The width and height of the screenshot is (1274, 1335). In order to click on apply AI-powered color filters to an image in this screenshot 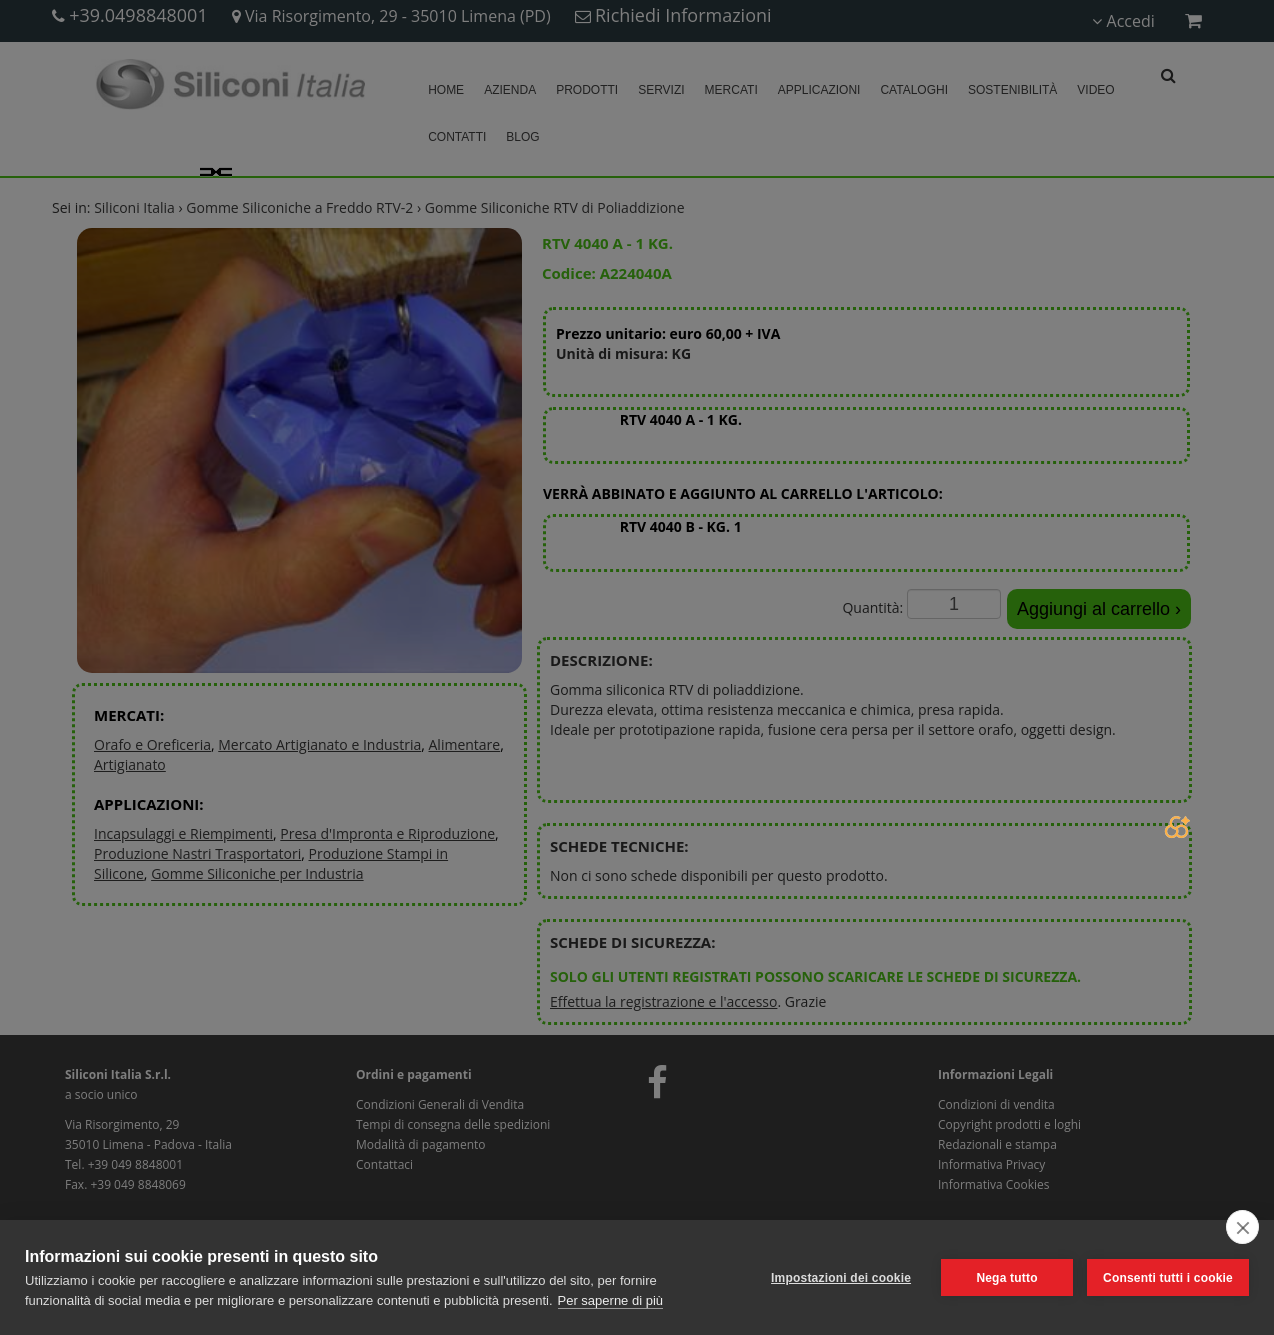, I will do `click(1176, 828)`.